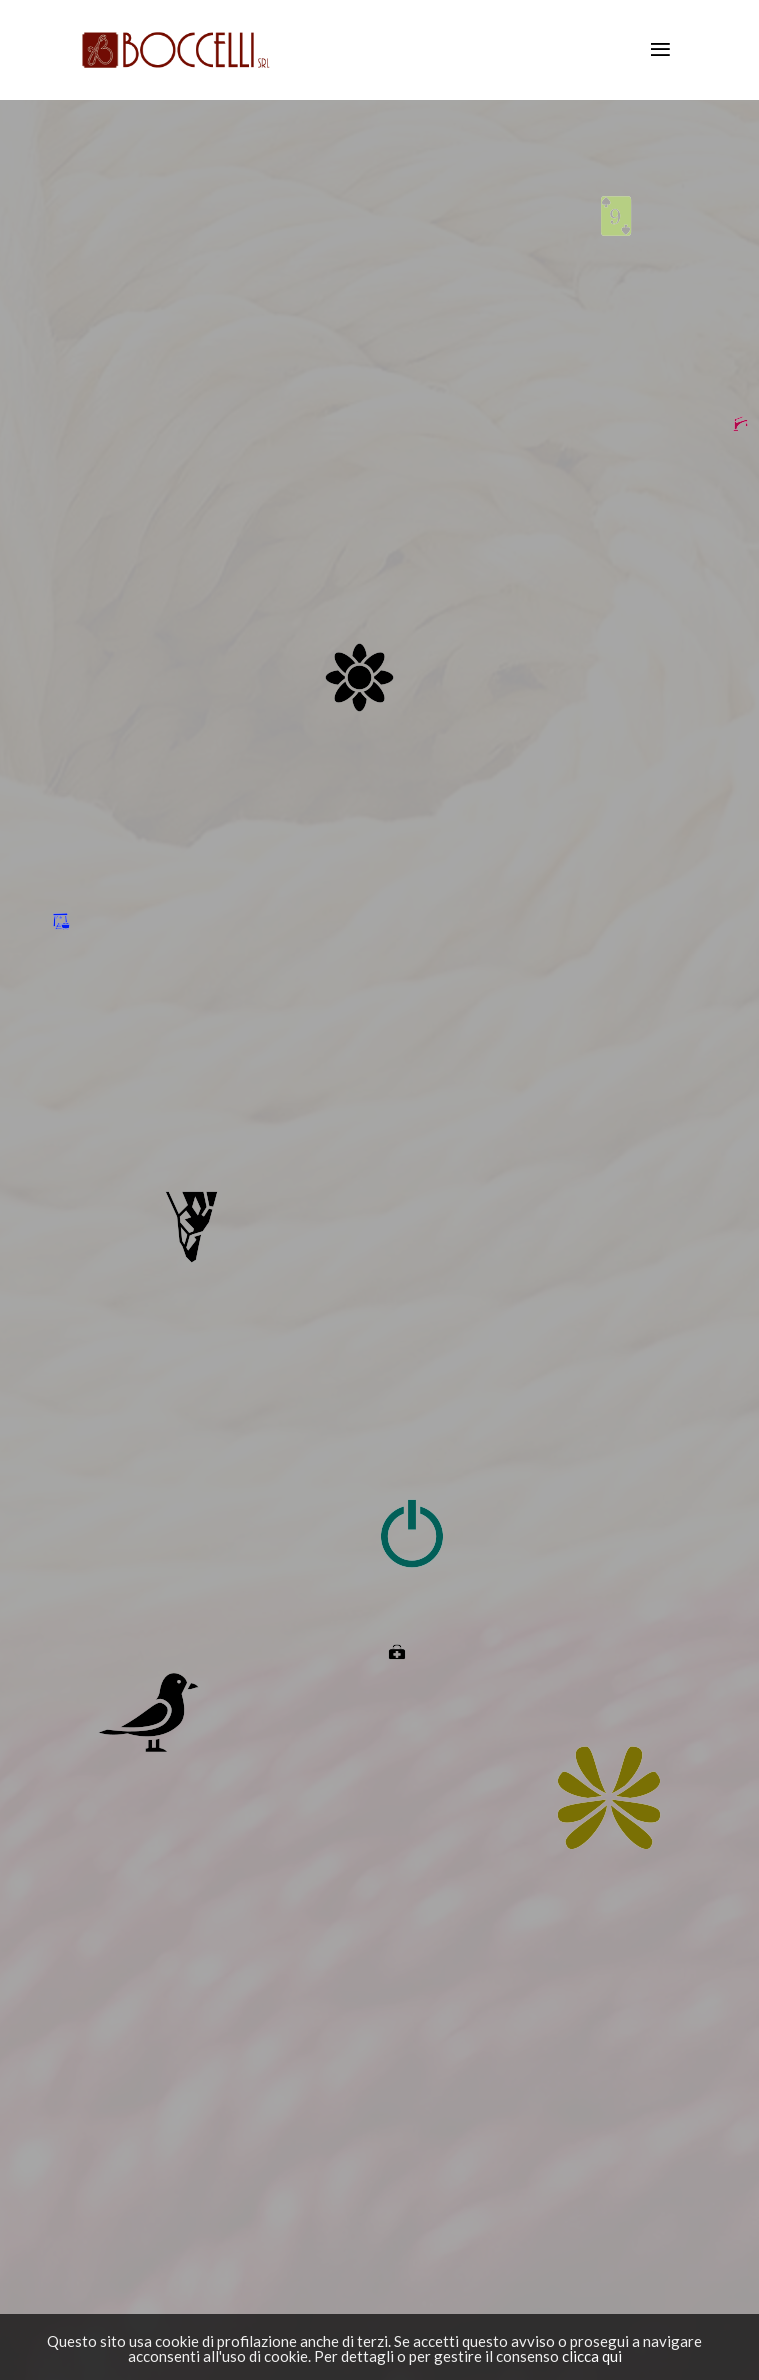 The image size is (759, 2380). I want to click on turn device on or off, so click(412, 1533).